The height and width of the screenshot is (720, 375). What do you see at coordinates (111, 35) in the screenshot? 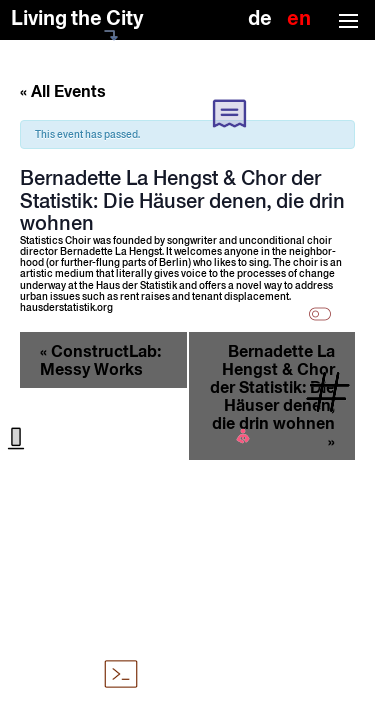
I see `redirect content to a lower section` at bounding box center [111, 35].